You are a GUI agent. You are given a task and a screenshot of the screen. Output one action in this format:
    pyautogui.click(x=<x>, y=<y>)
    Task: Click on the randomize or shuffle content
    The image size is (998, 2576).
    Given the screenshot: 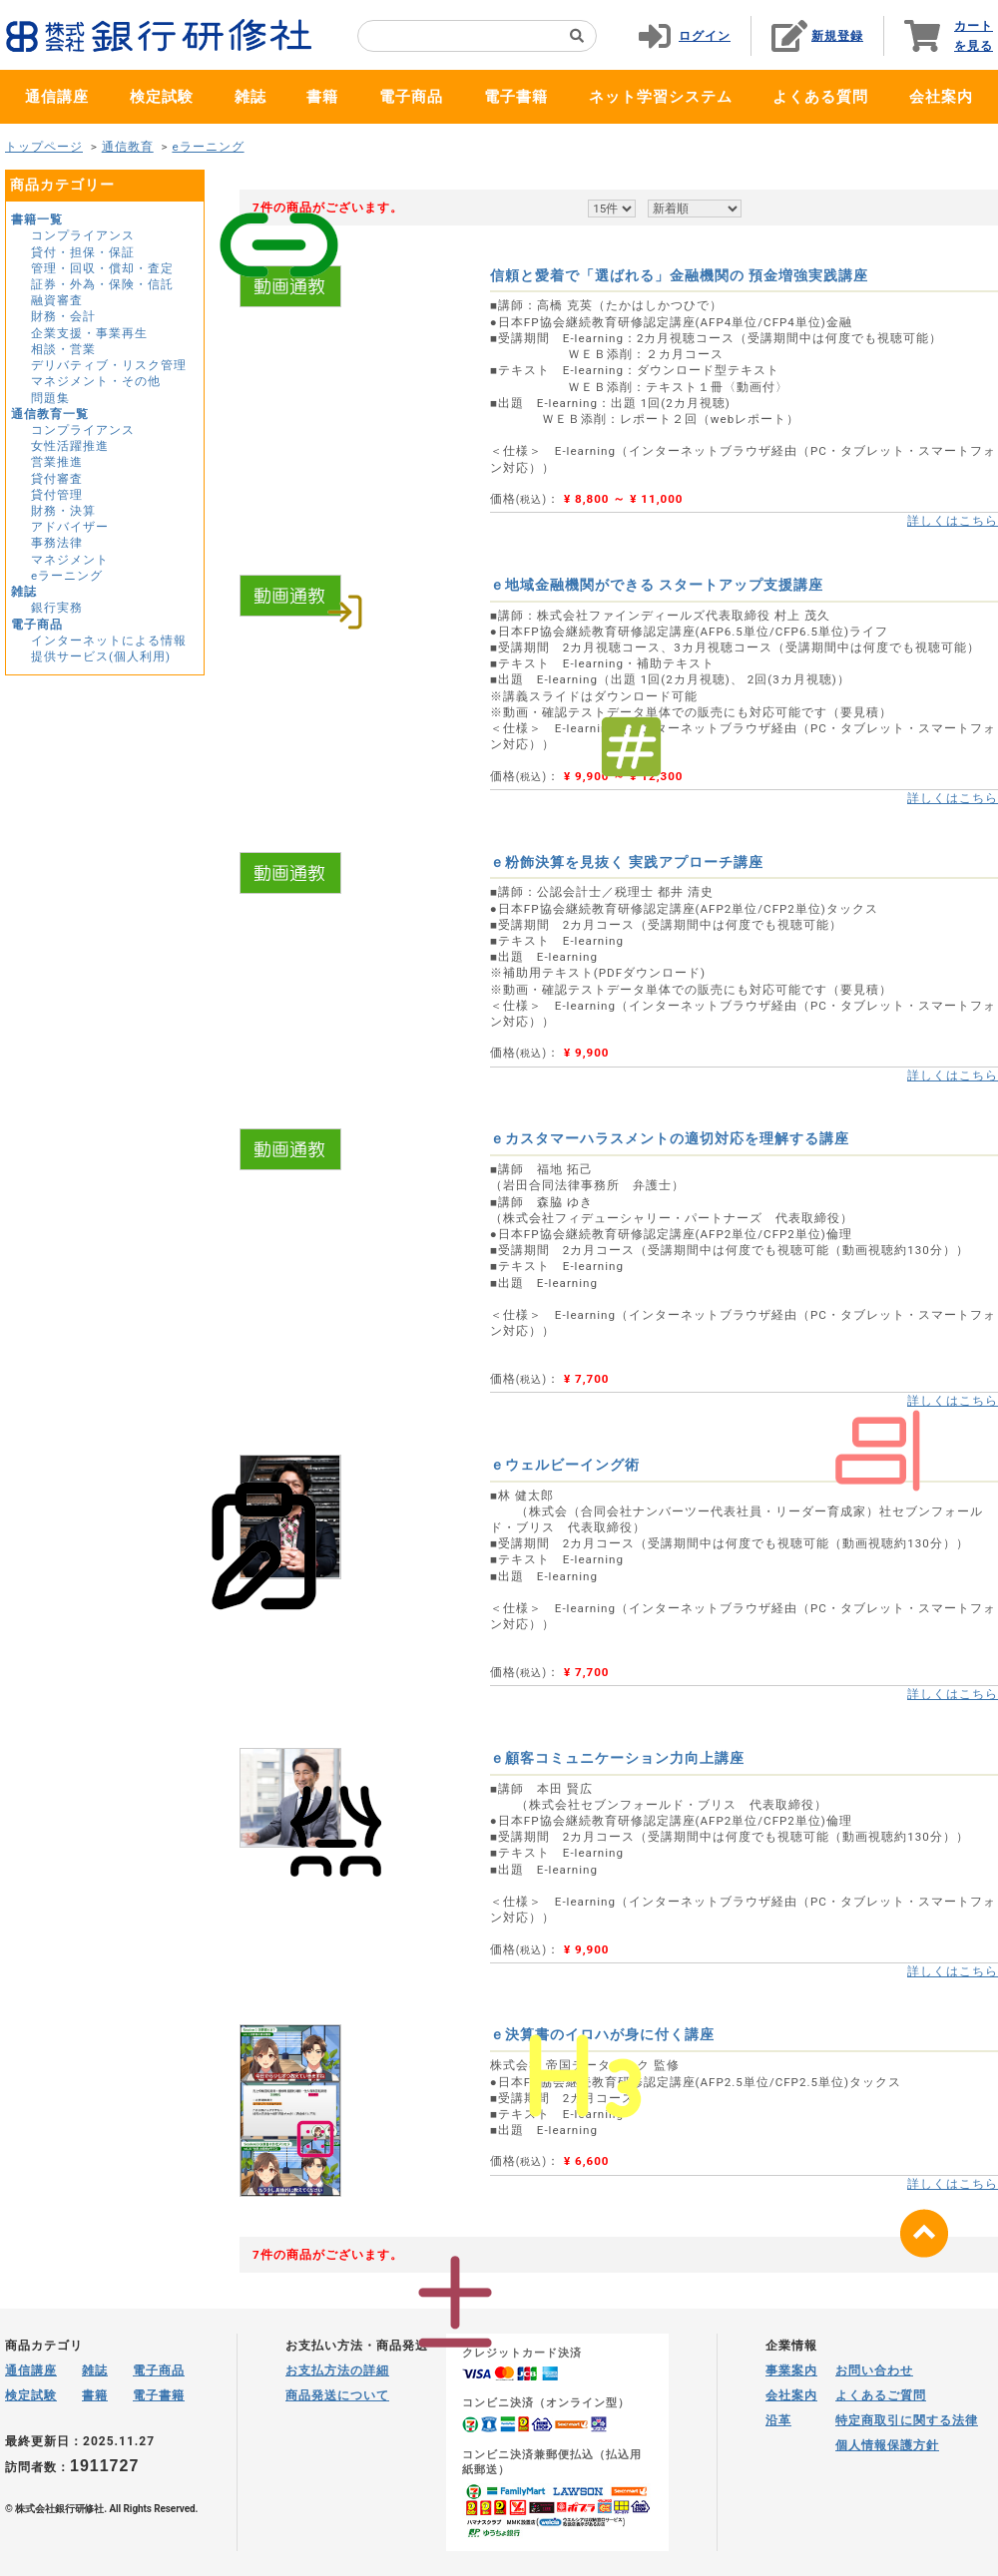 What is the action you would take?
    pyautogui.click(x=315, y=2139)
    